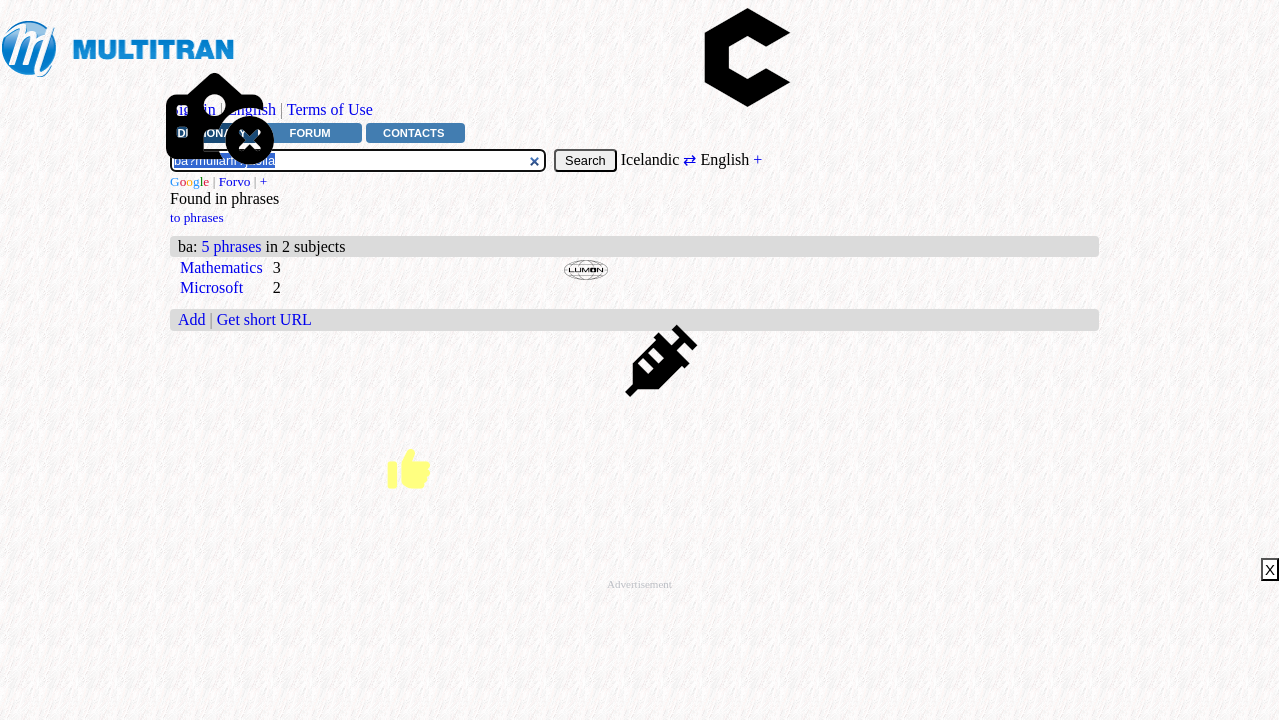  I want to click on school or educational institution is closed, so click(220, 116).